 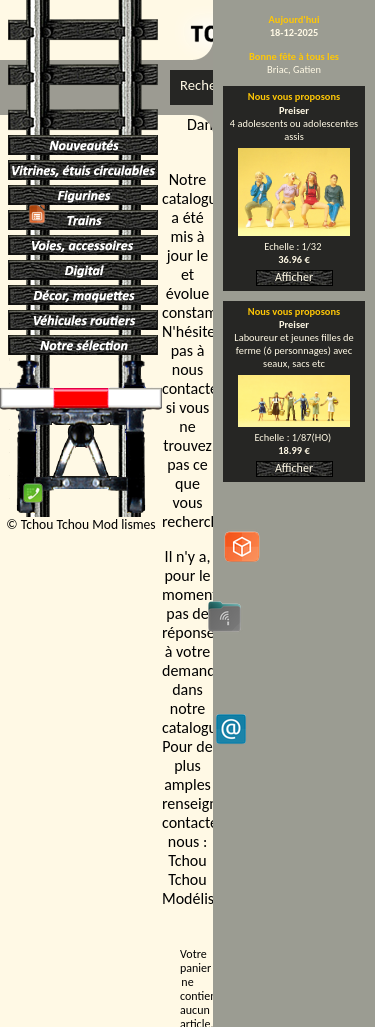 I want to click on open the phone calls app, so click(x=33, y=493).